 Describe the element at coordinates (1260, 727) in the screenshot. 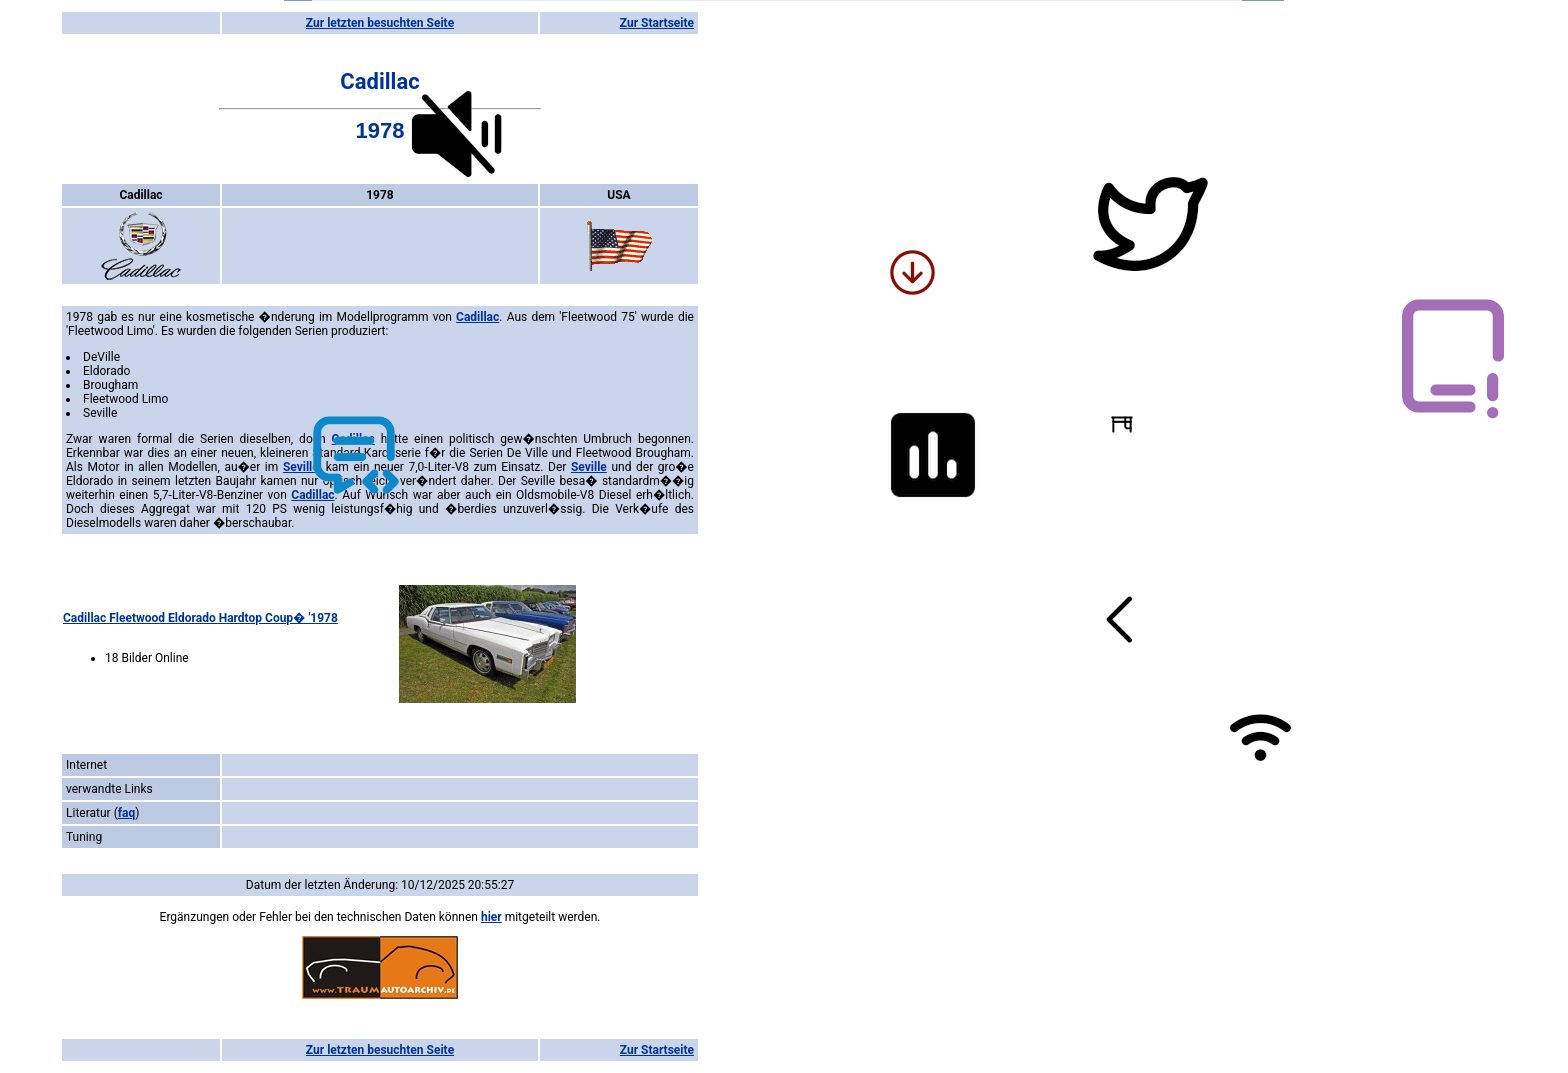

I see `indicates medium wifi signal strength` at that location.